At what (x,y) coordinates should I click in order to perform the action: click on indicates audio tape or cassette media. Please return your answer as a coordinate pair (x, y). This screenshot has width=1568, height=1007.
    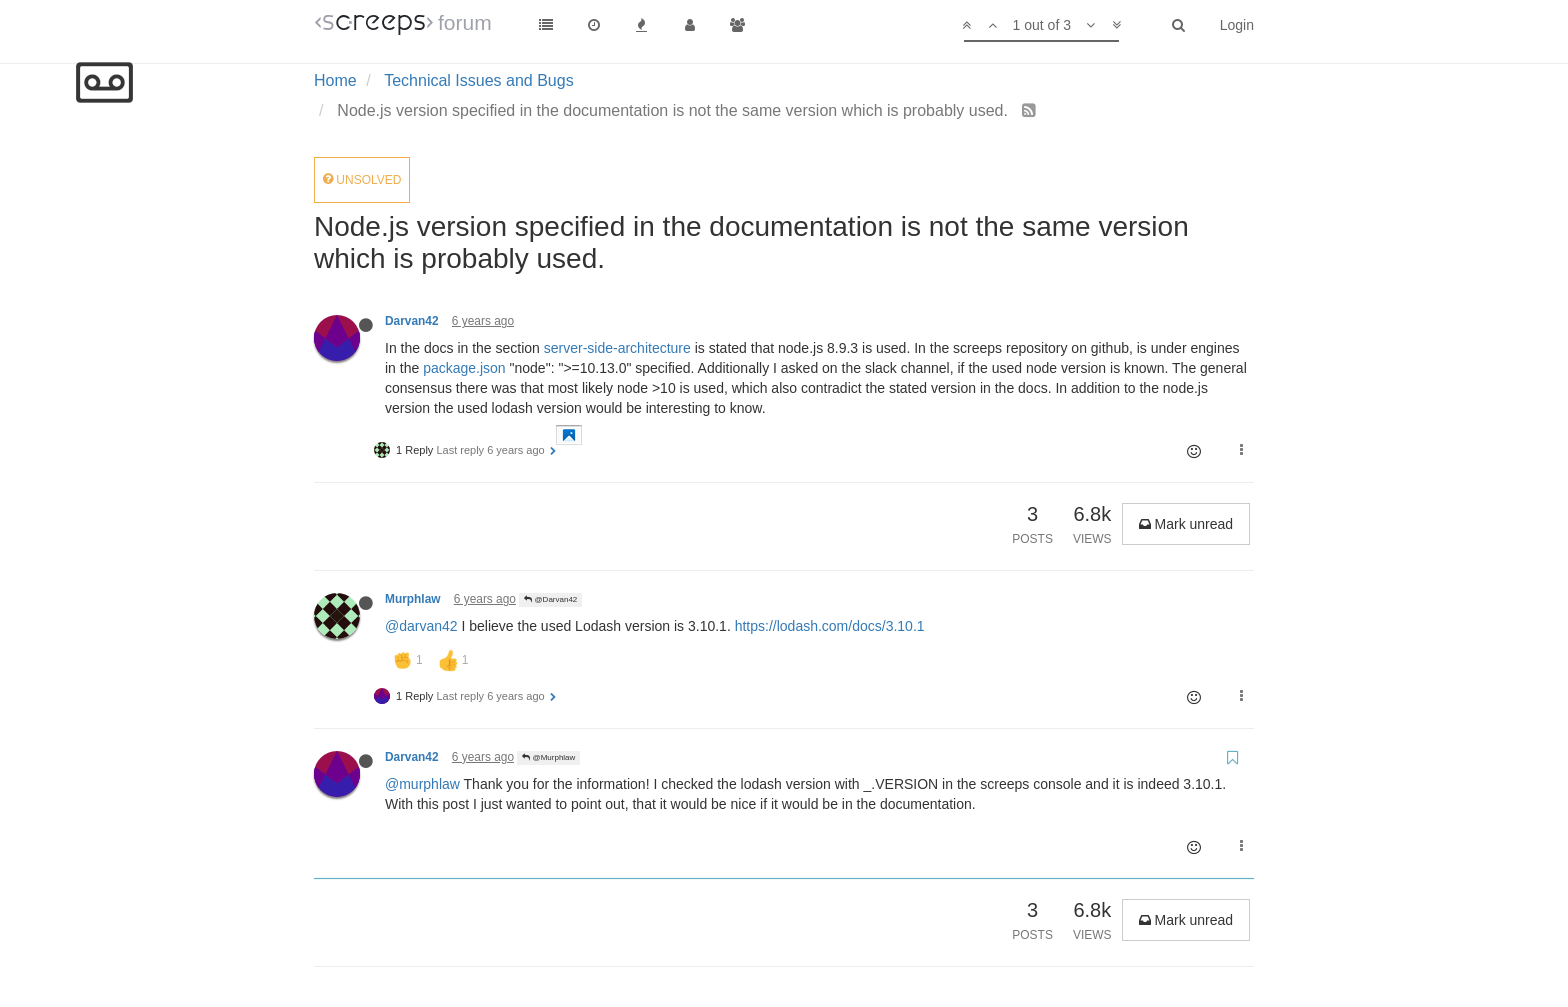
    Looking at the image, I should click on (104, 82).